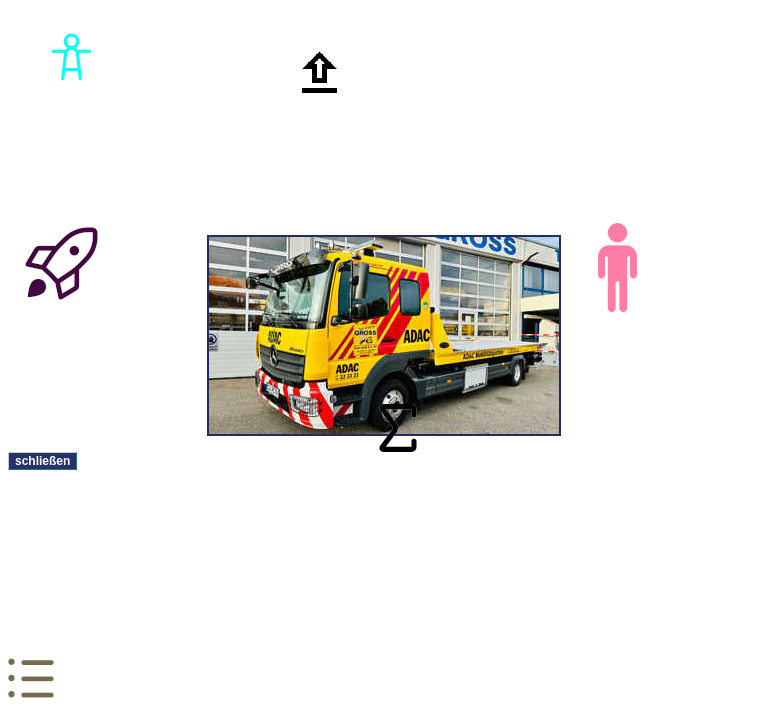 This screenshot has width=768, height=720. I want to click on upload a file from your device, so click(319, 73).